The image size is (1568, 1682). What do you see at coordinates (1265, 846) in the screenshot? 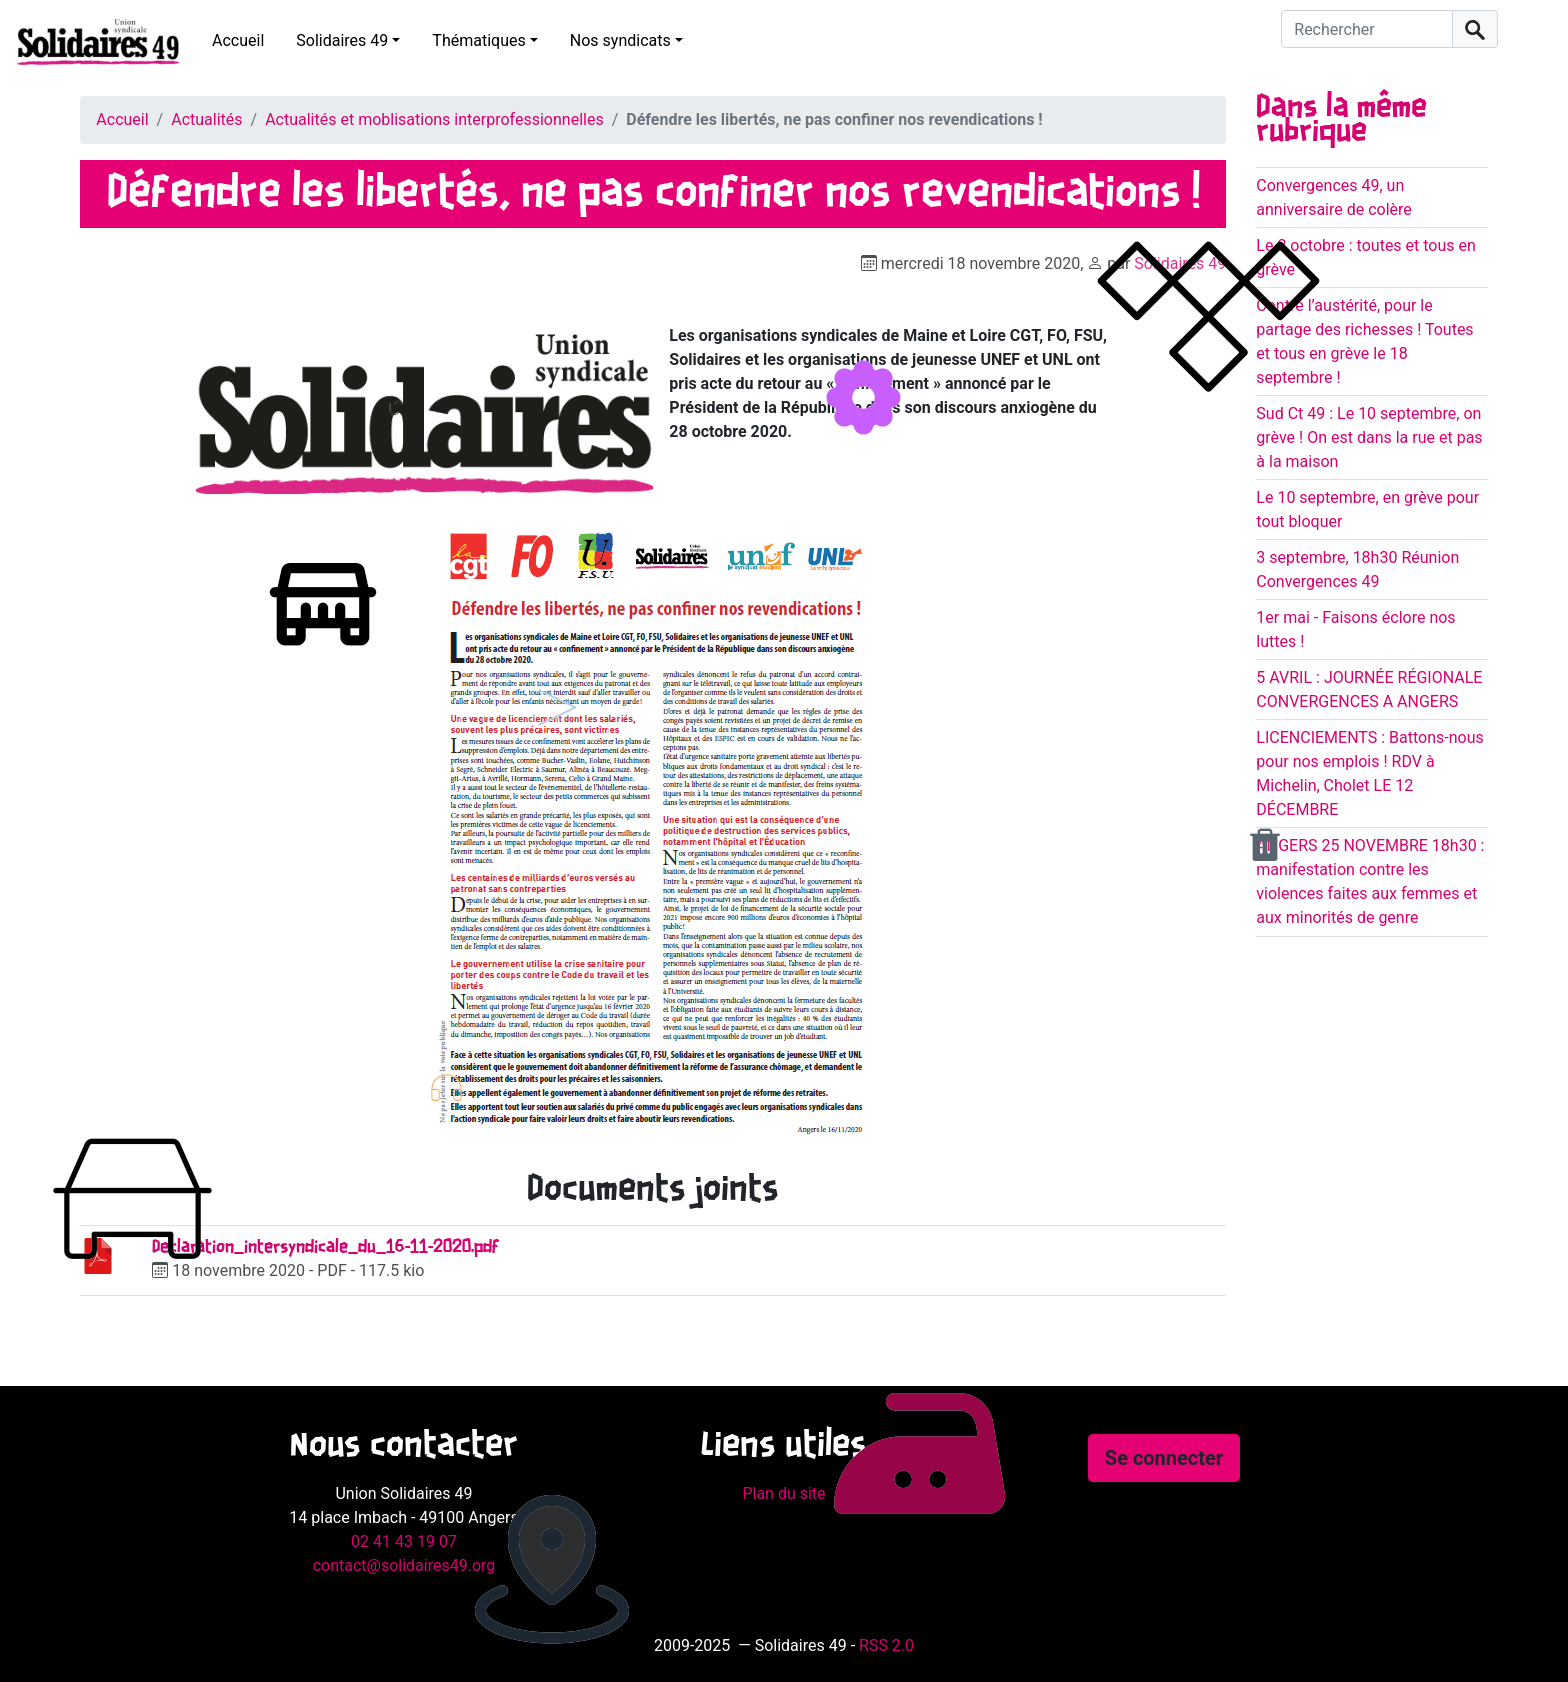
I see `delete this item` at bounding box center [1265, 846].